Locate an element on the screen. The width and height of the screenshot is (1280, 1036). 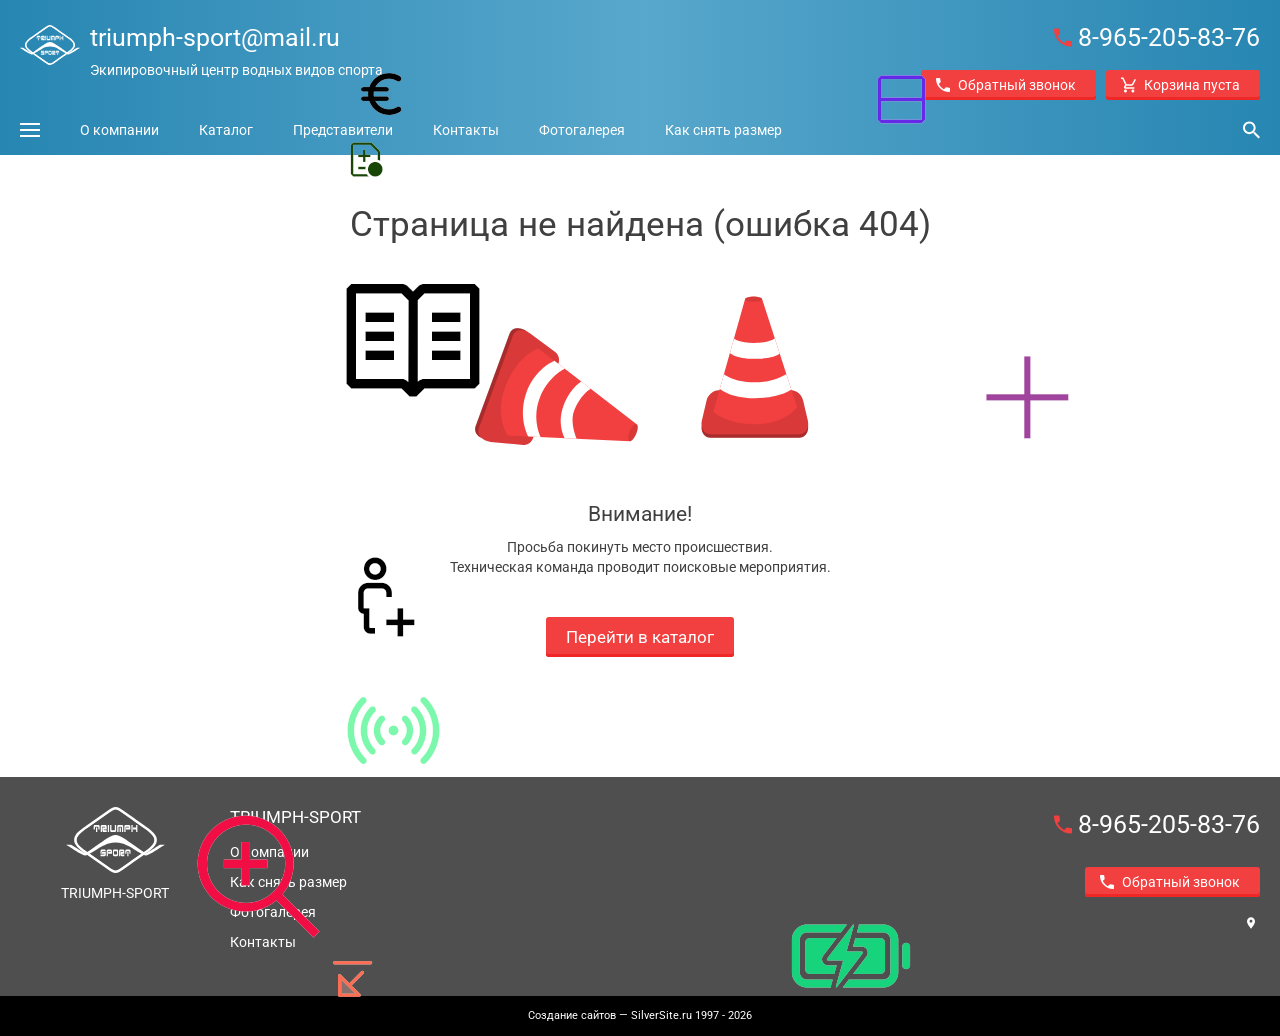
indicates device is currently charging is located at coordinates (851, 956).